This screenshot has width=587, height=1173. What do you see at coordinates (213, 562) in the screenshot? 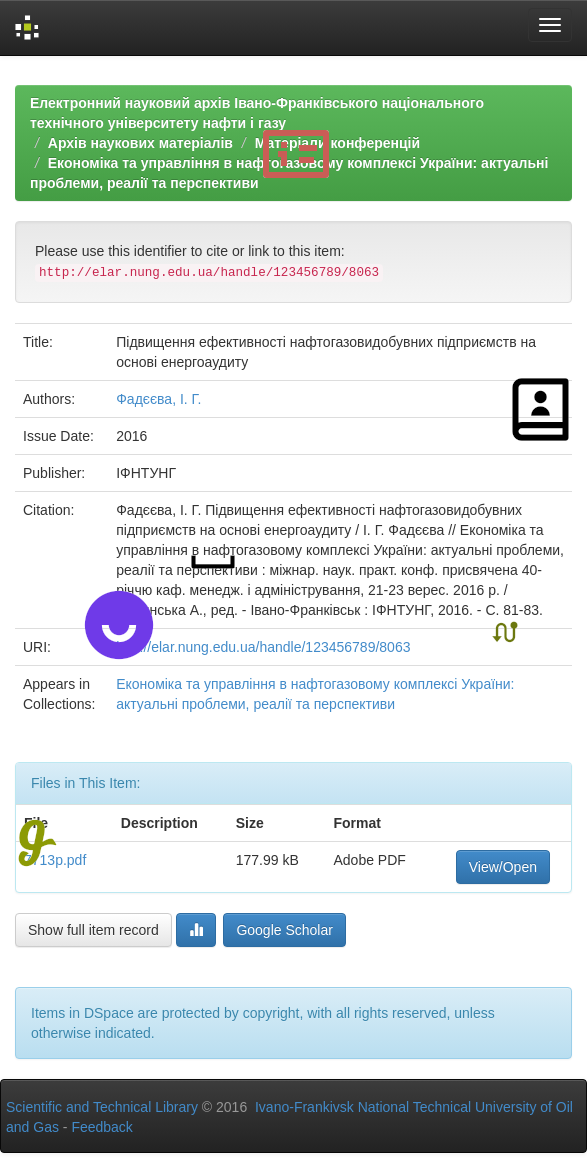
I see `insert a space character in text` at bounding box center [213, 562].